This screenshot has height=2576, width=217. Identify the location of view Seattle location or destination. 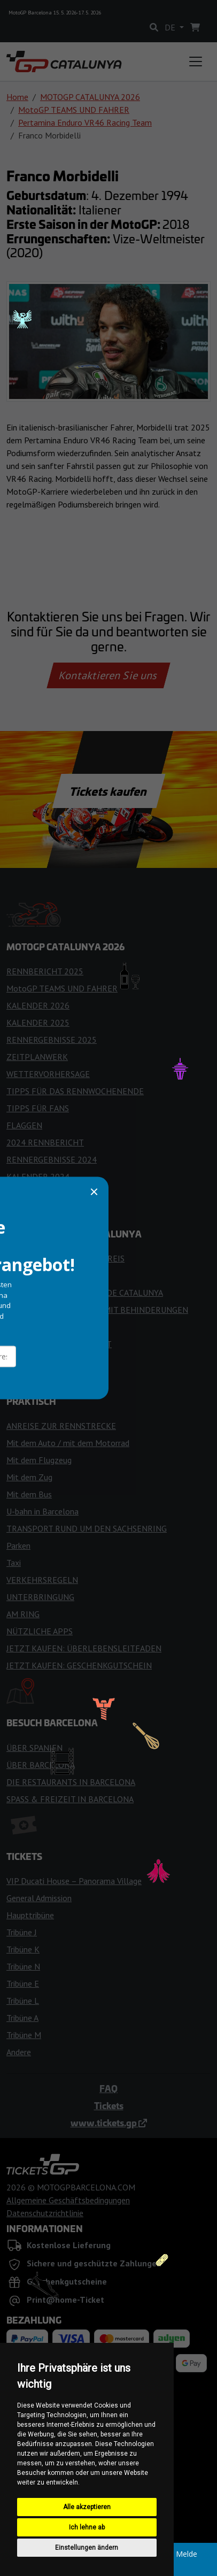
(180, 1068).